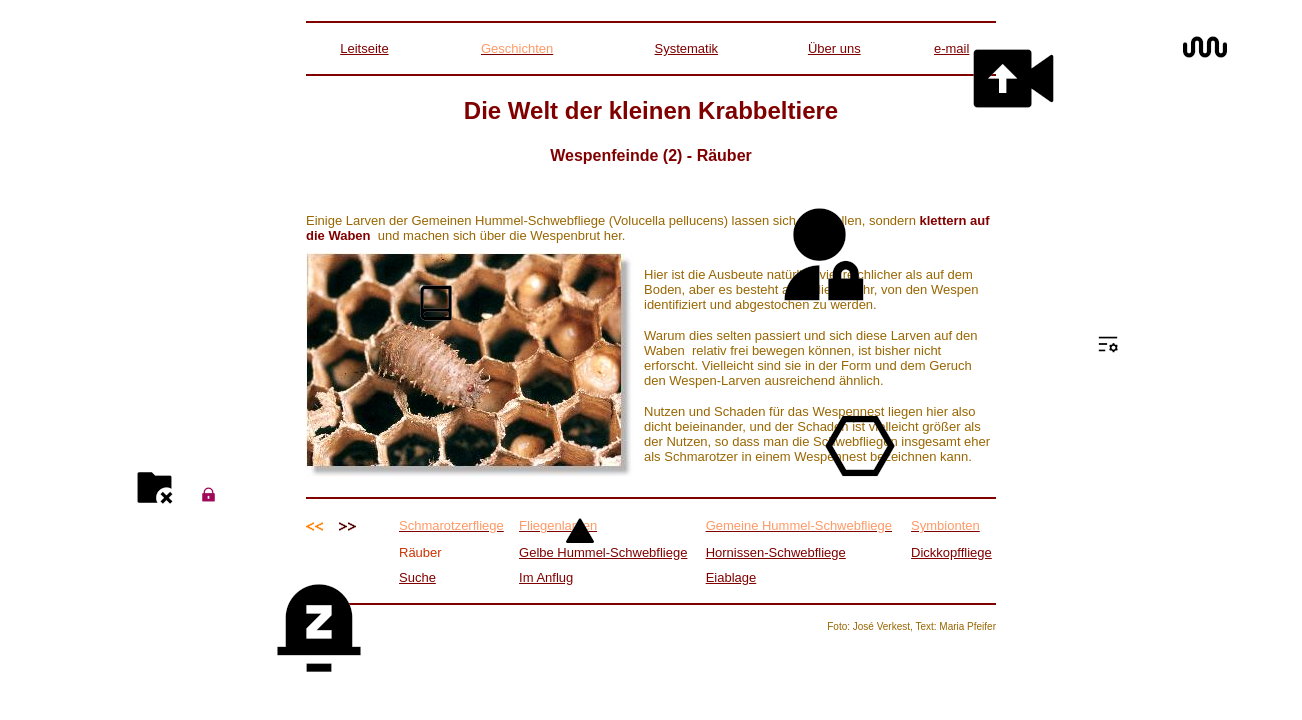 This screenshot has height=720, width=1302. What do you see at coordinates (860, 446) in the screenshot?
I see `select hexagon shape tool` at bounding box center [860, 446].